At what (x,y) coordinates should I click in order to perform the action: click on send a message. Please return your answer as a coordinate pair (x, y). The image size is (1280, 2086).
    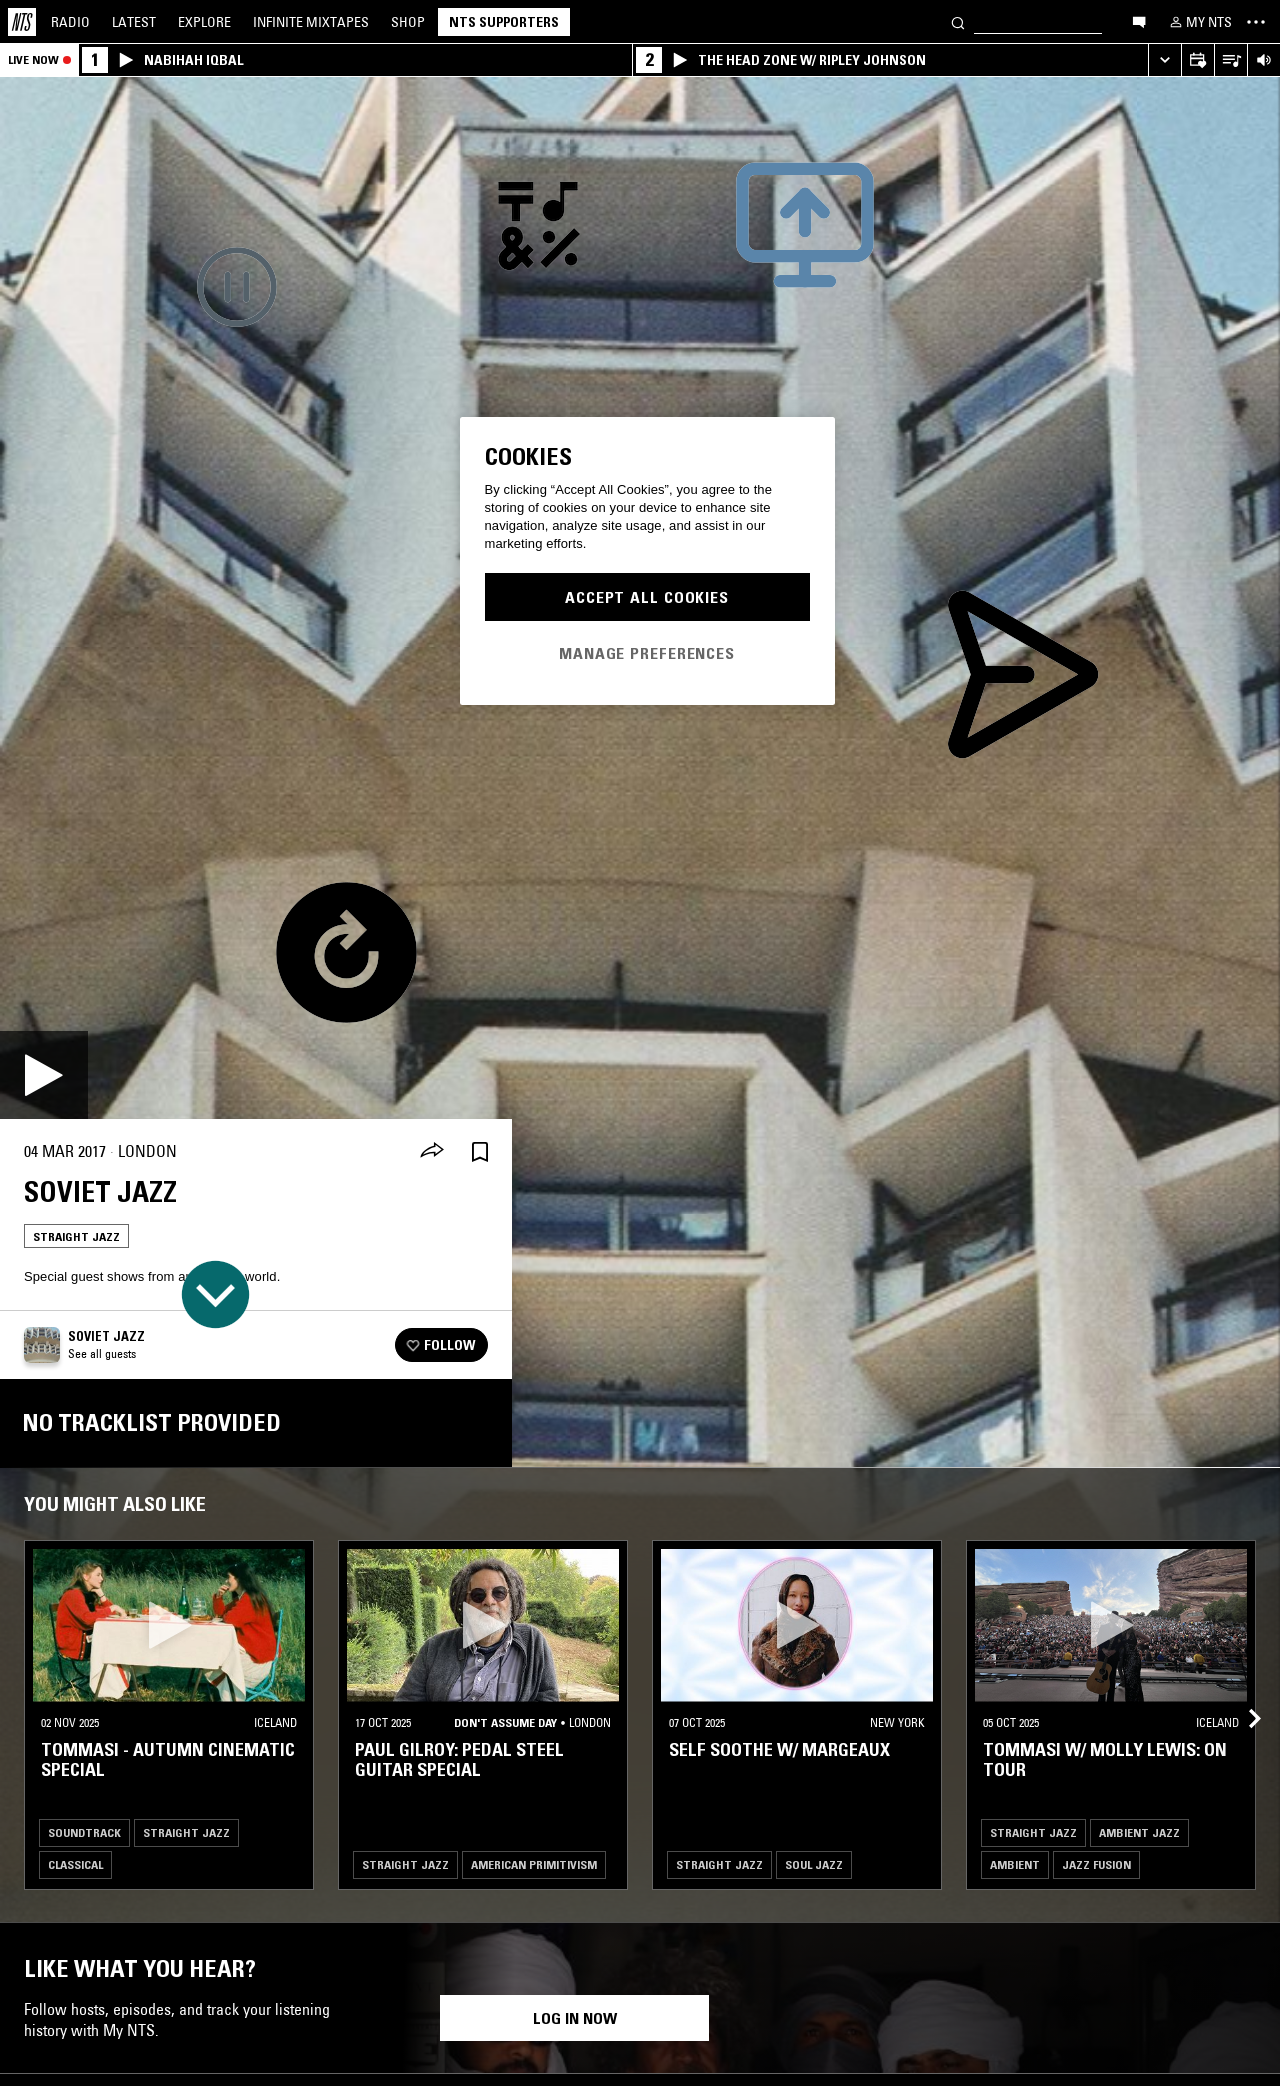
    Looking at the image, I should click on (1014, 674).